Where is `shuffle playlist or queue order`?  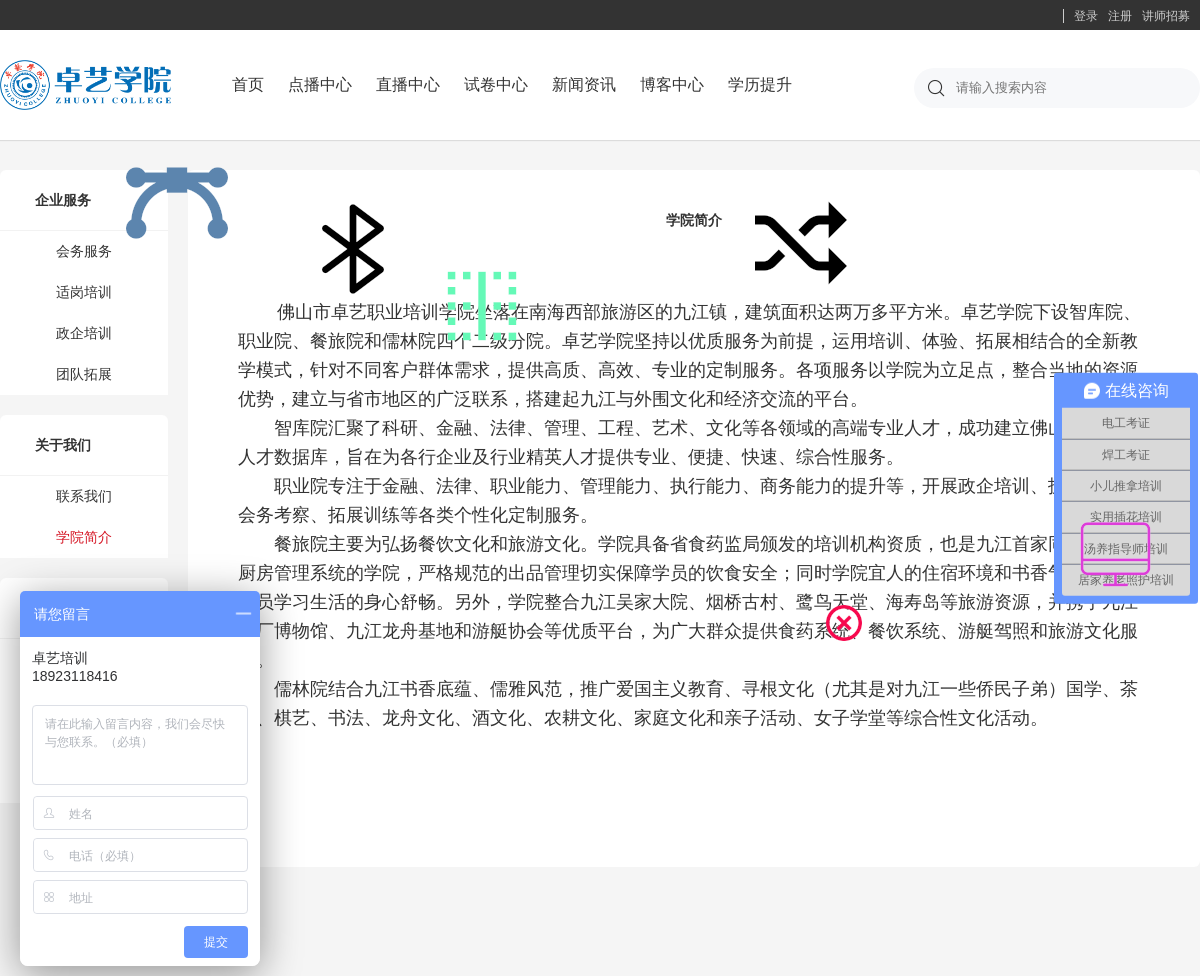 shuffle playlist or queue order is located at coordinates (801, 243).